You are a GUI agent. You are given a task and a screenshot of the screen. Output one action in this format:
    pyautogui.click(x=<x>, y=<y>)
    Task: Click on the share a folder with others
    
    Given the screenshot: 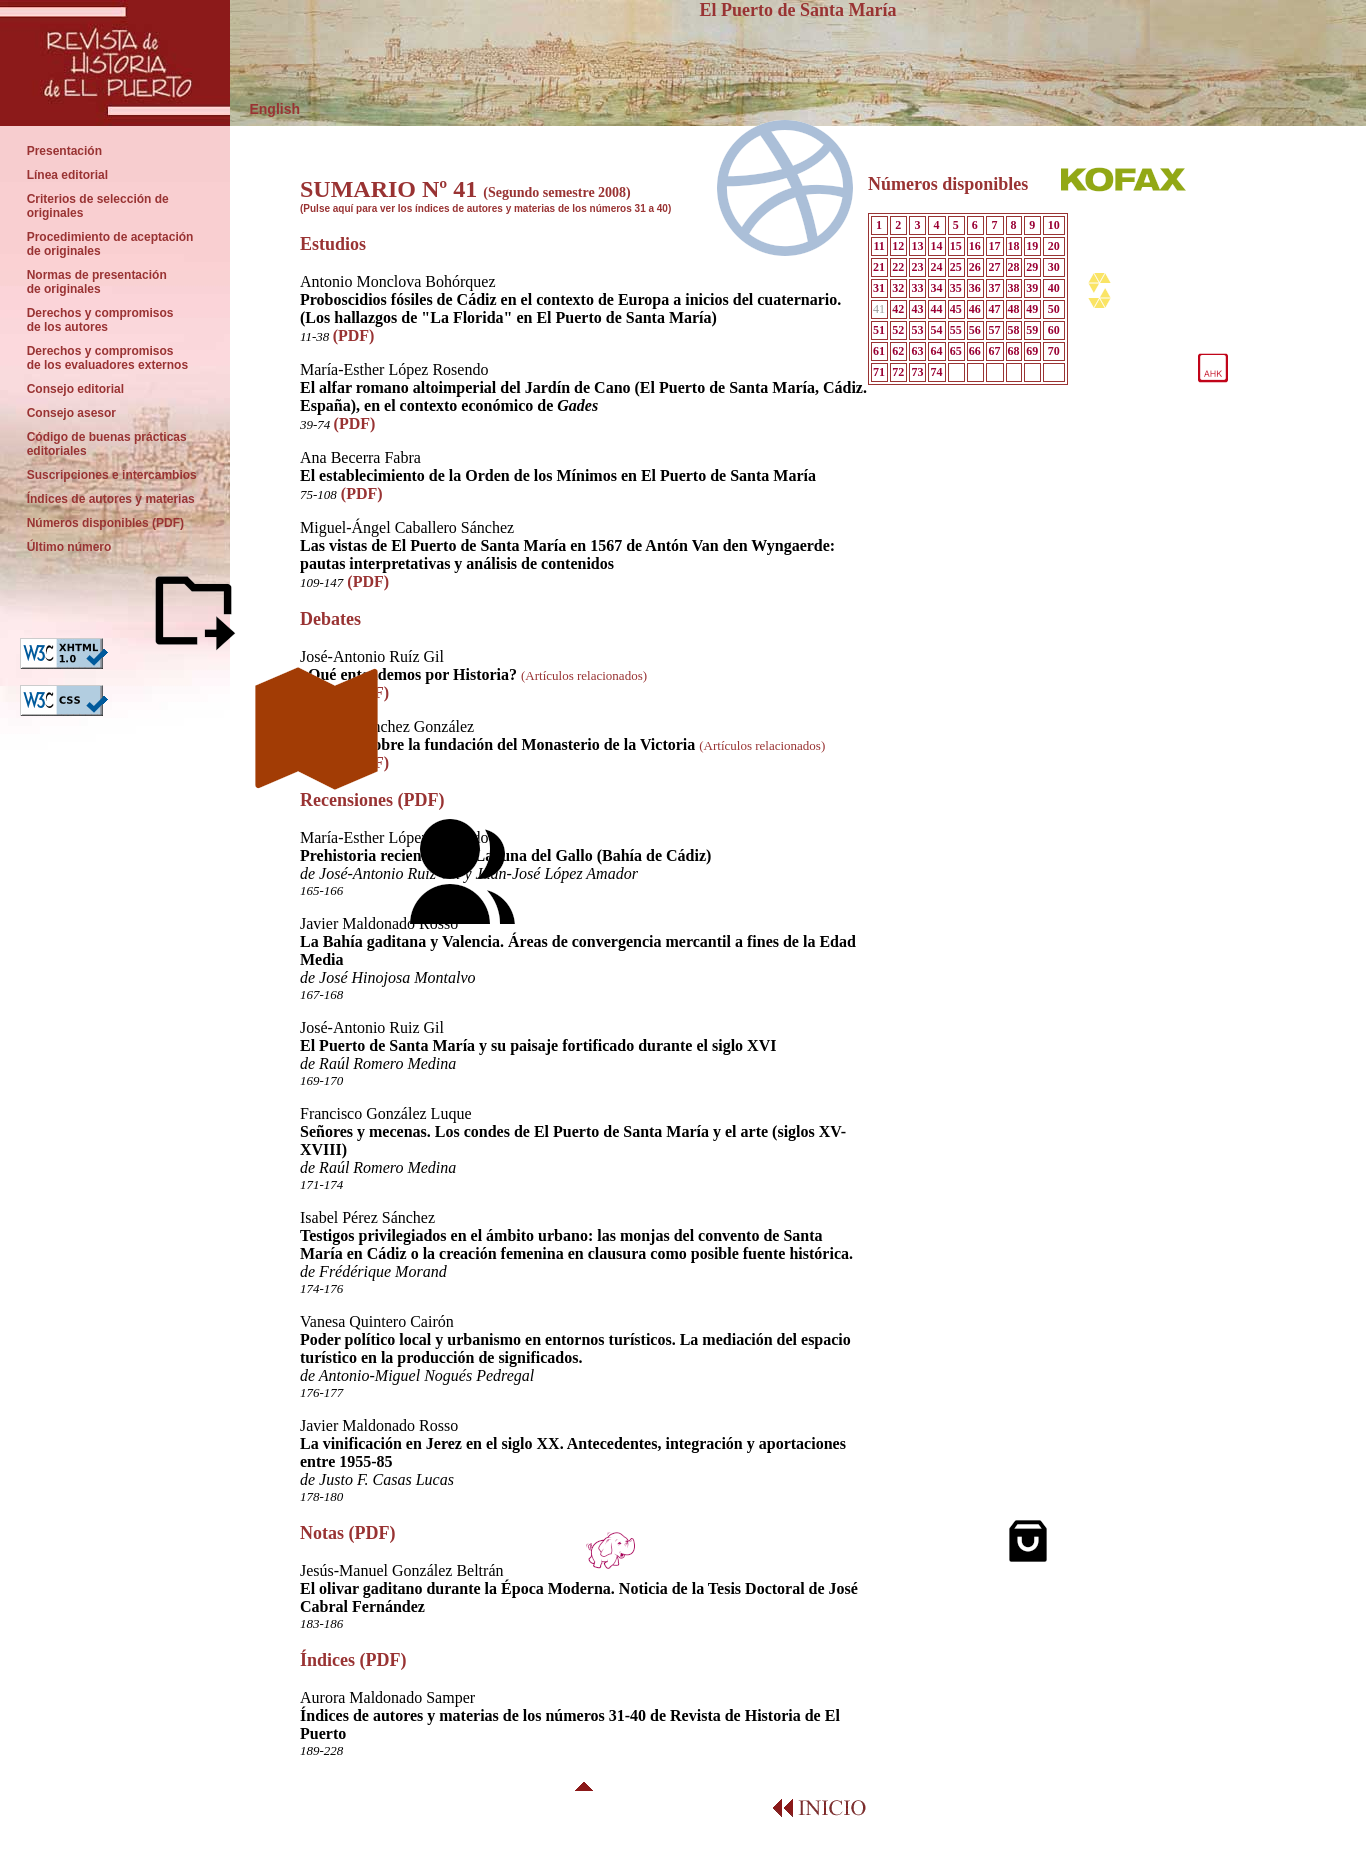 What is the action you would take?
    pyautogui.click(x=193, y=610)
    